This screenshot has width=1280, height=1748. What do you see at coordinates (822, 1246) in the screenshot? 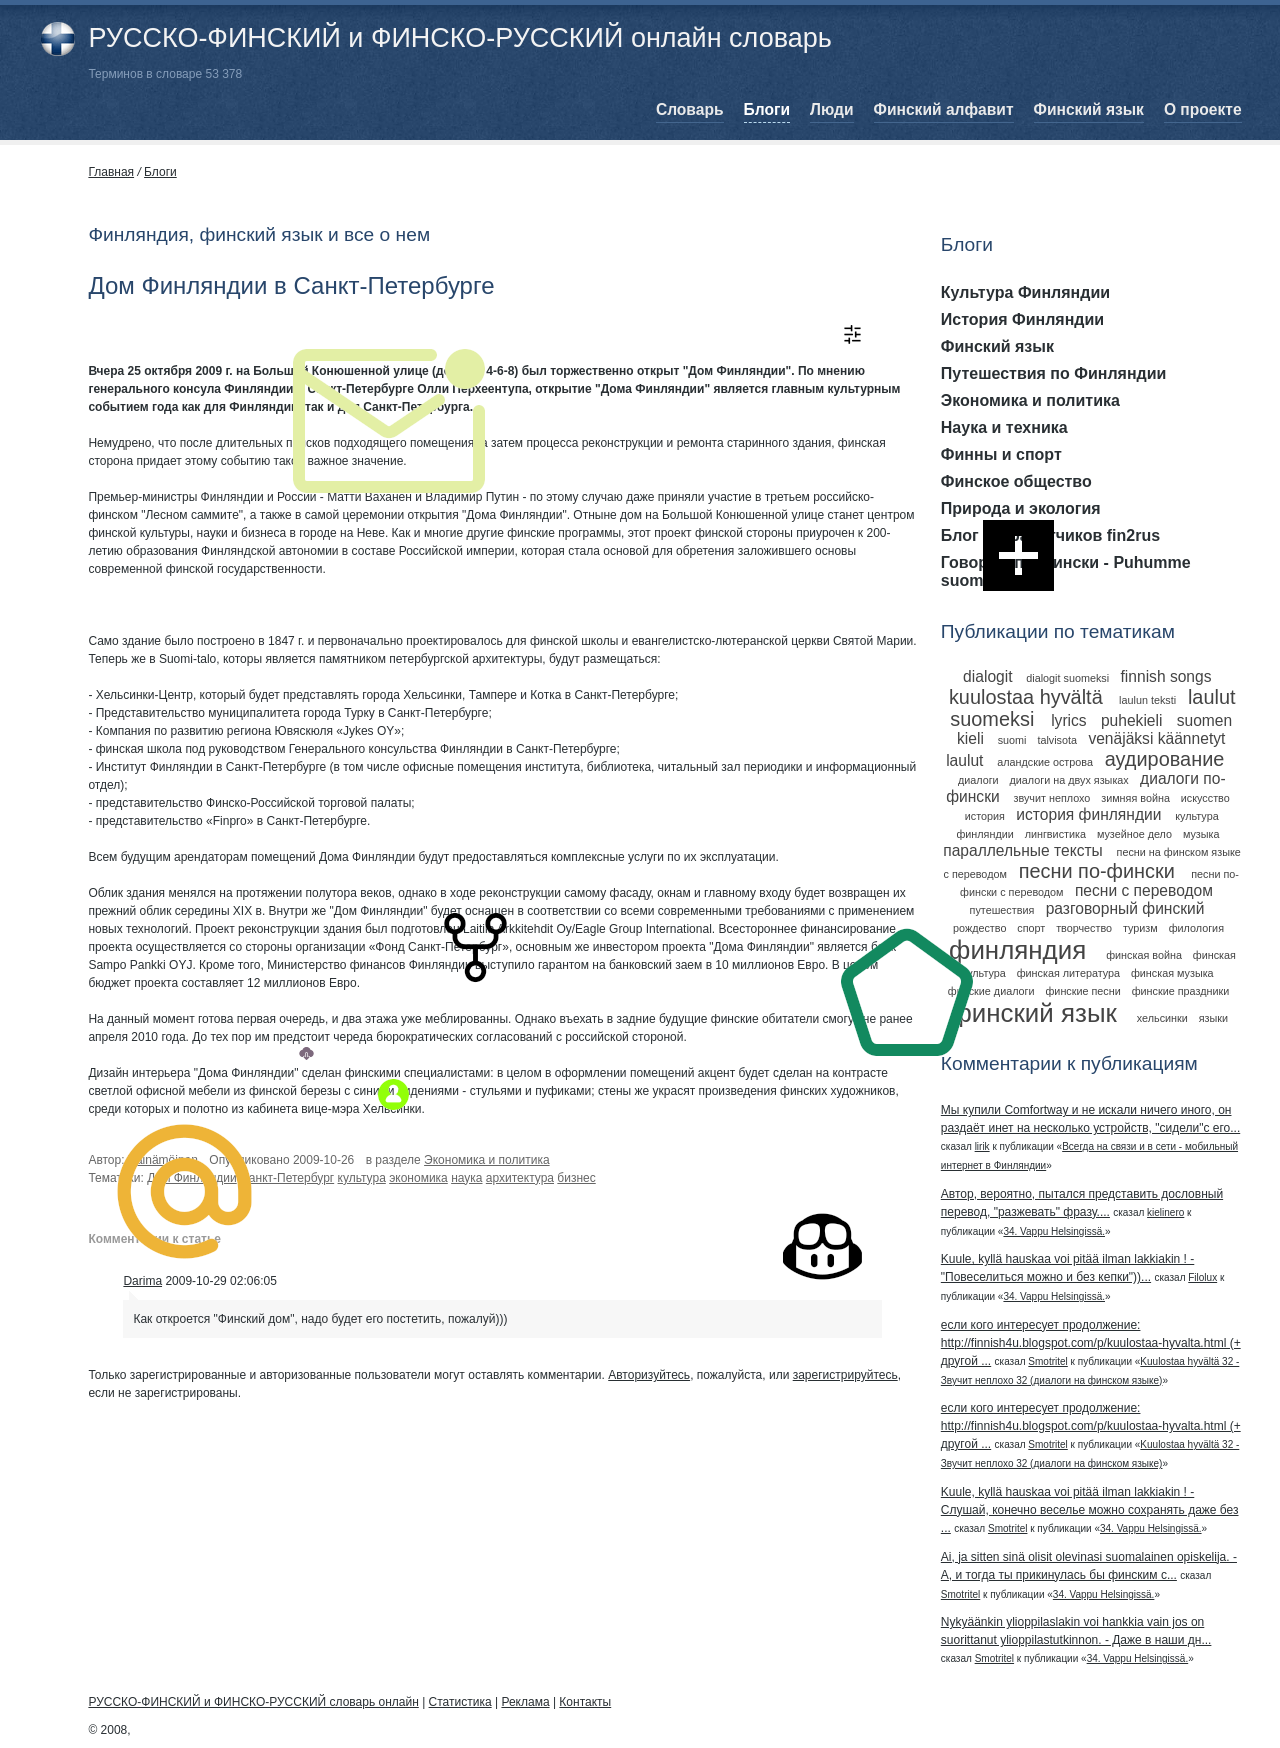
I see `access GitHub Copilot AI assistant` at bounding box center [822, 1246].